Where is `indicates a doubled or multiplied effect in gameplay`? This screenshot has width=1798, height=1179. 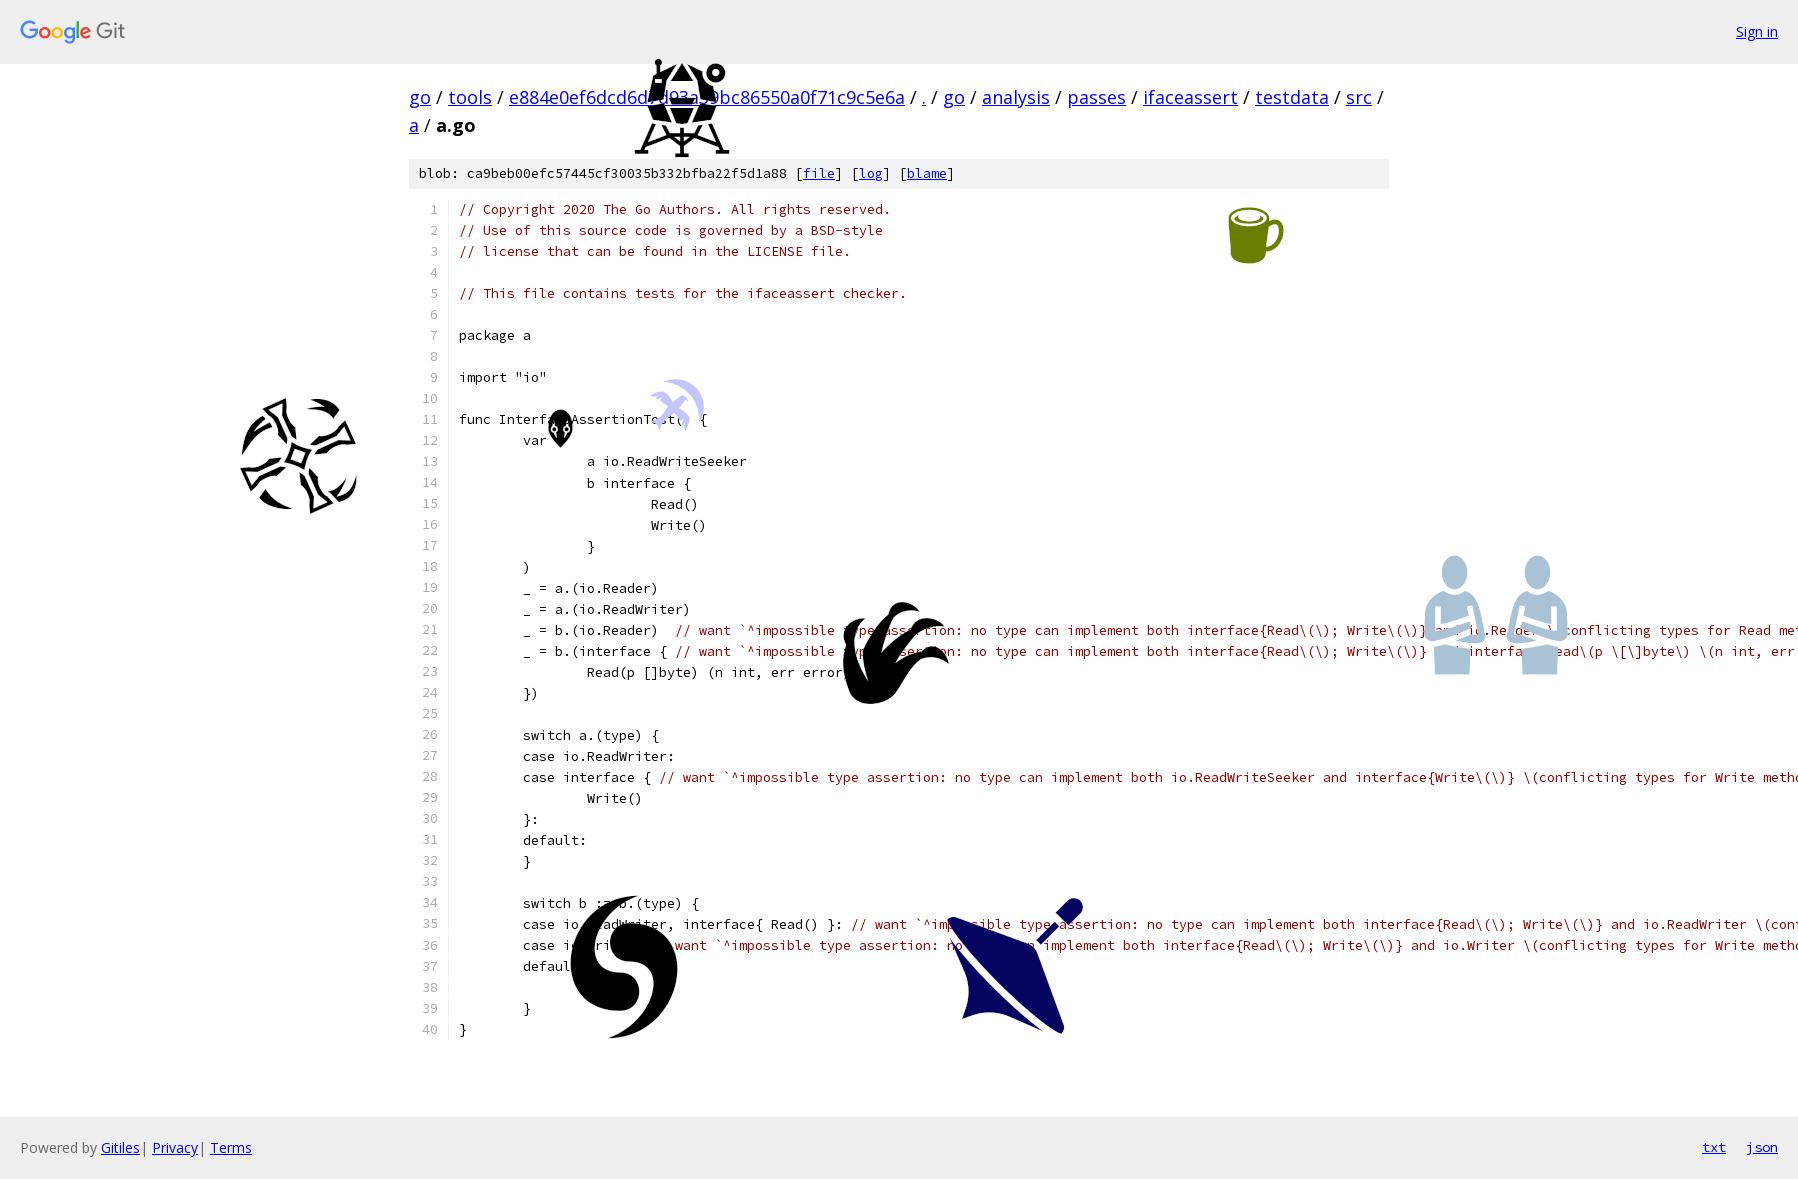 indicates a doubled or multiplied effect in gameplay is located at coordinates (624, 967).